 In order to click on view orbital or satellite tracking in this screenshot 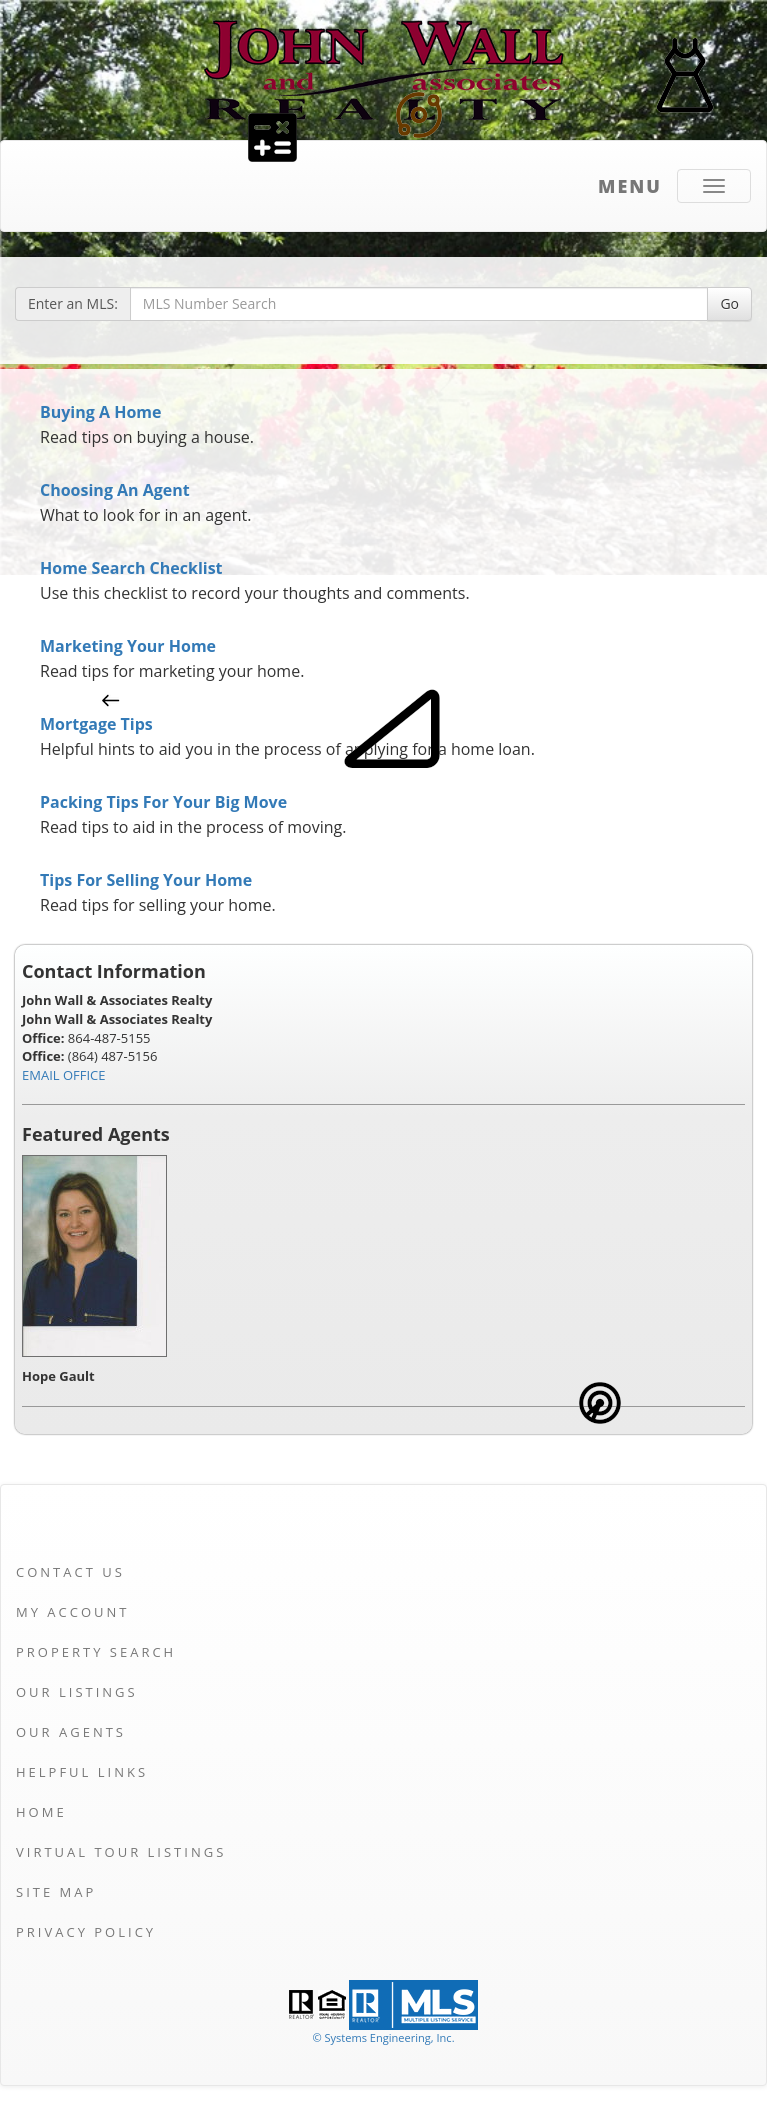, I will do `click(419, 115)`.